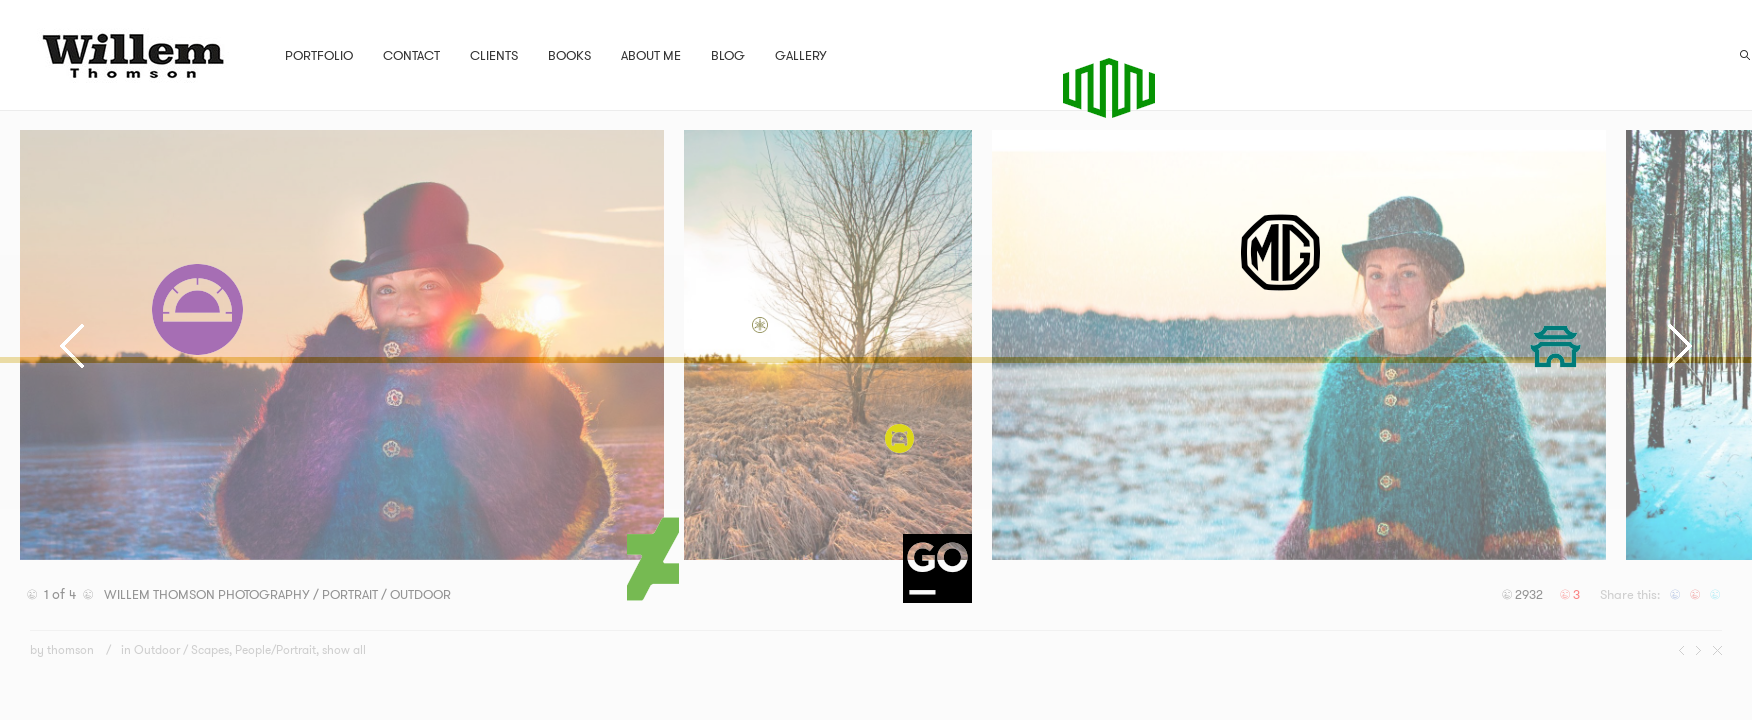  I want to click on visit porkbun domain registrar website, so click(899, 438).